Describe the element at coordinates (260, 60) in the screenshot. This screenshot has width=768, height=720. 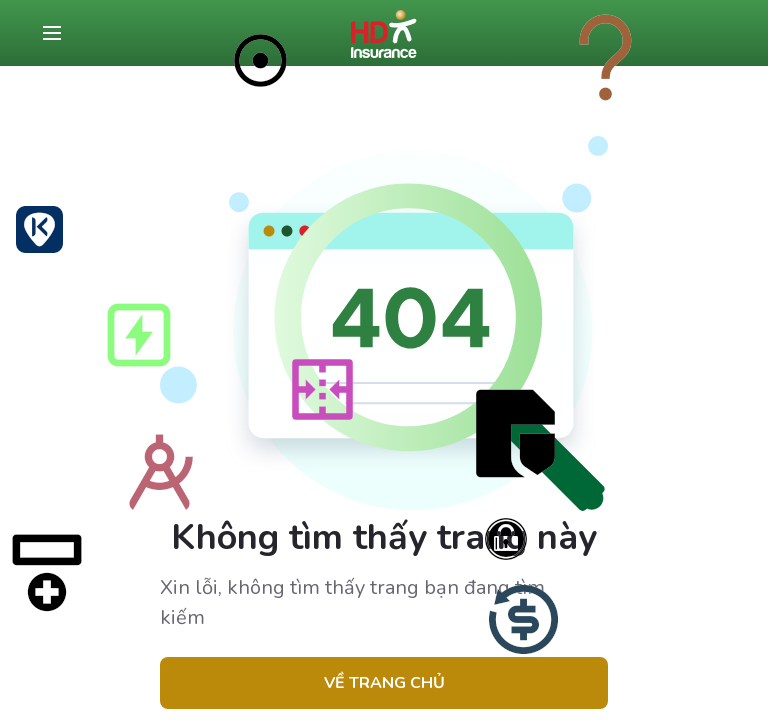
I see `start recording audio or video` at that location.